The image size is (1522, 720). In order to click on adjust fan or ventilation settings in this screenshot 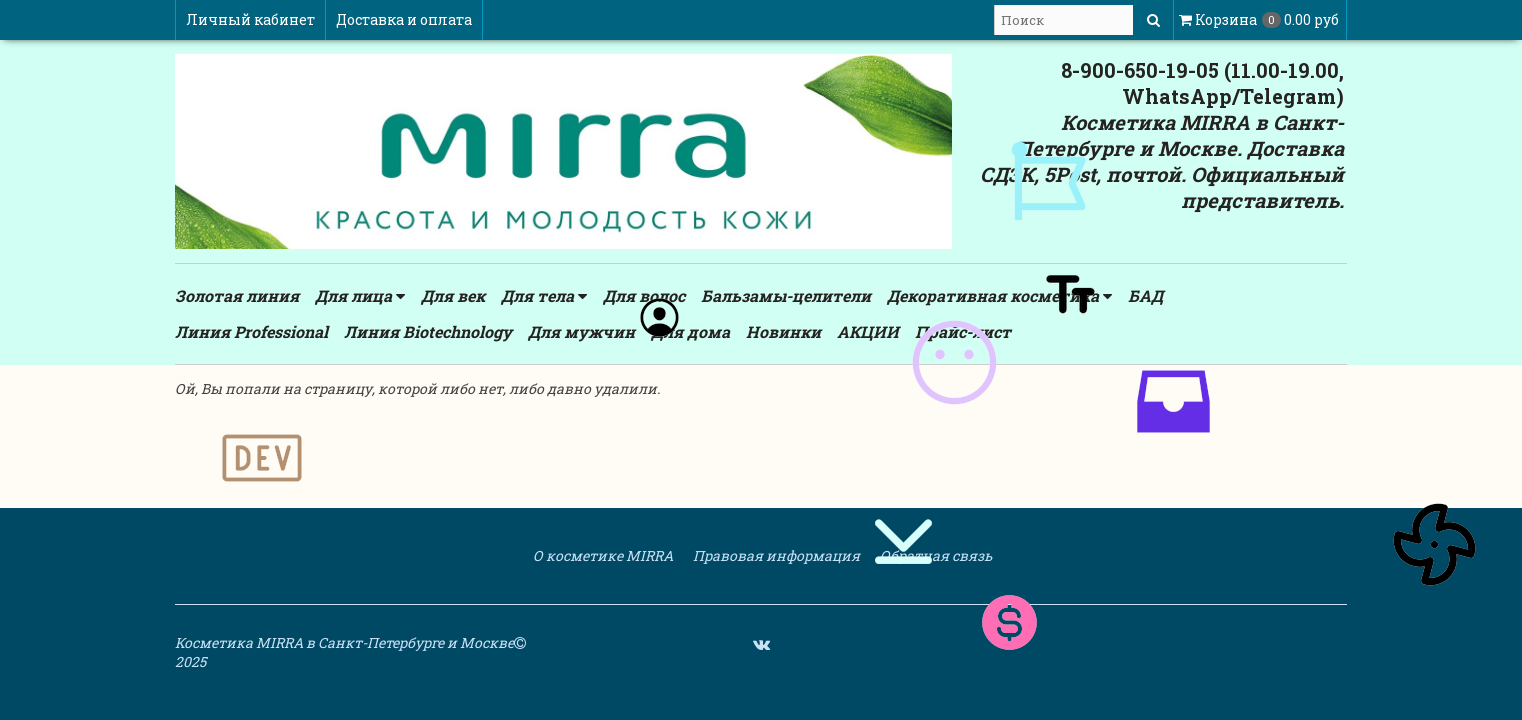, I will do `click(1434, 544)`.